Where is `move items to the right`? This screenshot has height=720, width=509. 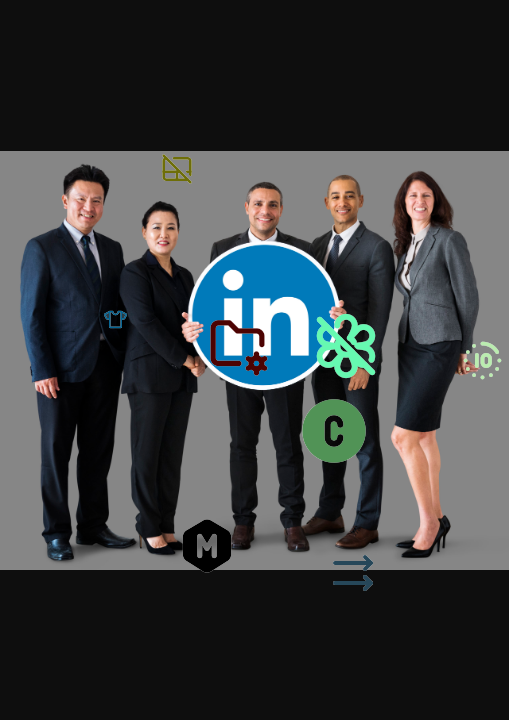
move items to the right is located at coordinates (353, 573).